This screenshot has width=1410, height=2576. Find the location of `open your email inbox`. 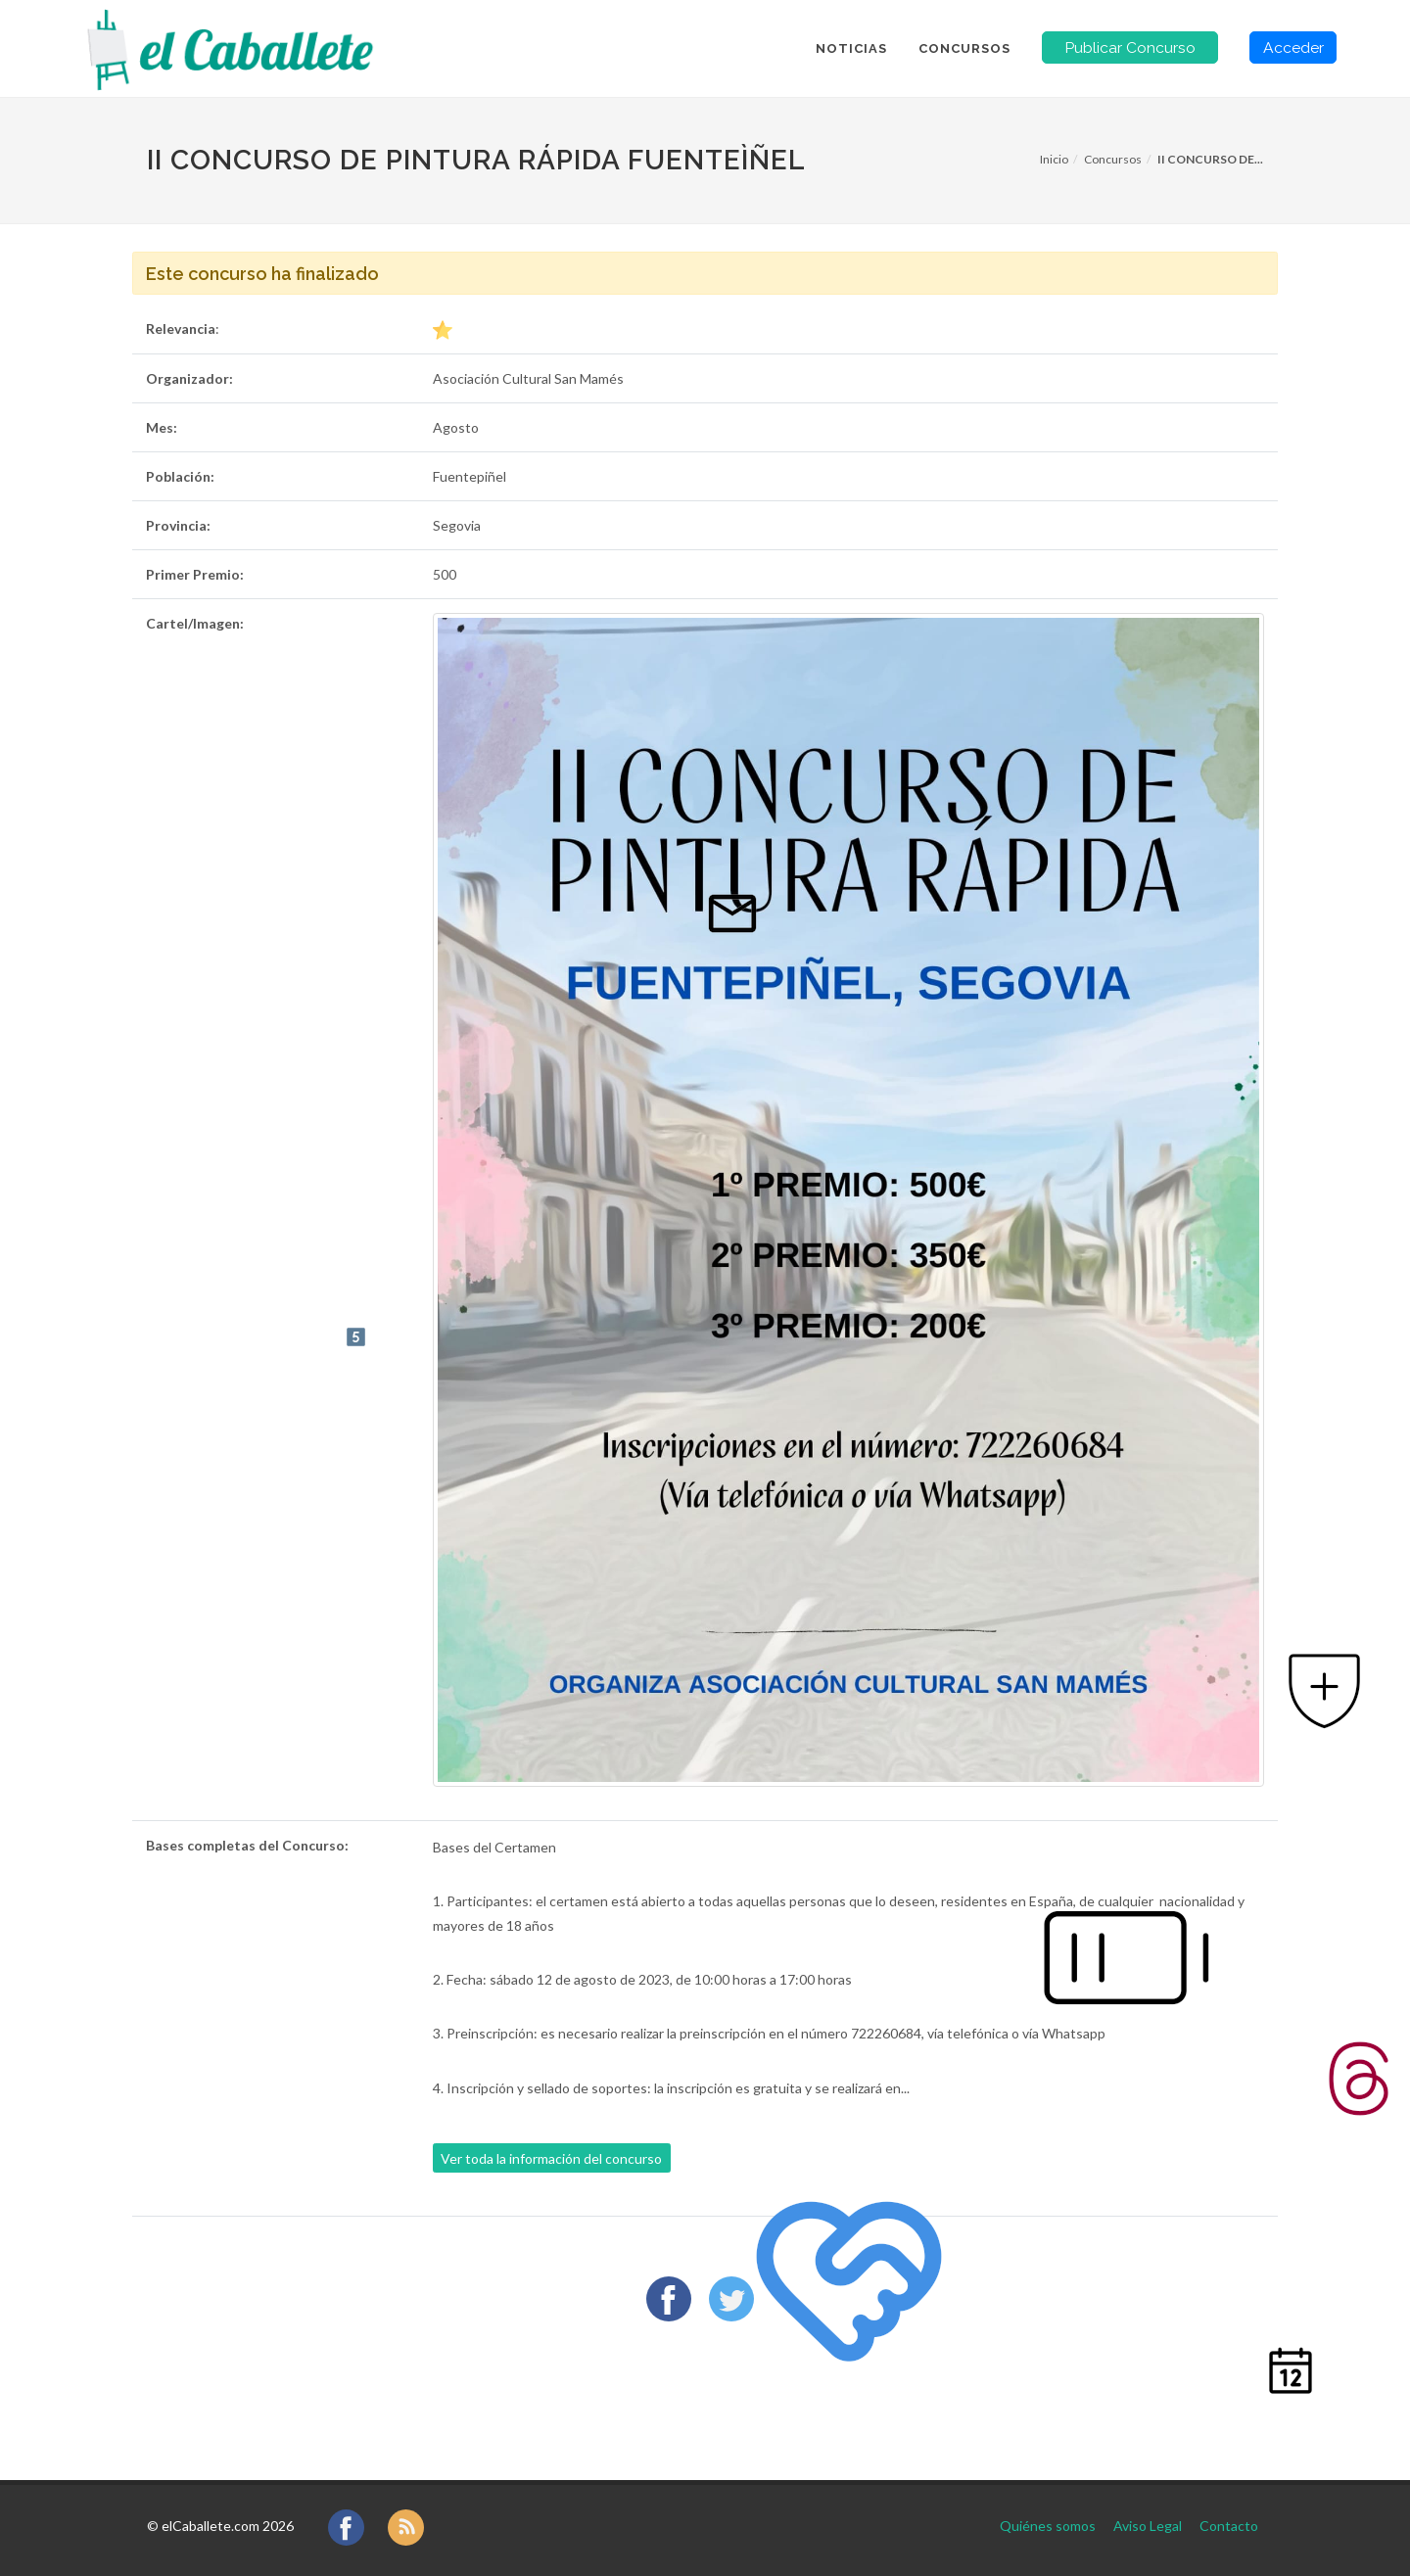

open your email inbox is located at coordinates (732, 913).